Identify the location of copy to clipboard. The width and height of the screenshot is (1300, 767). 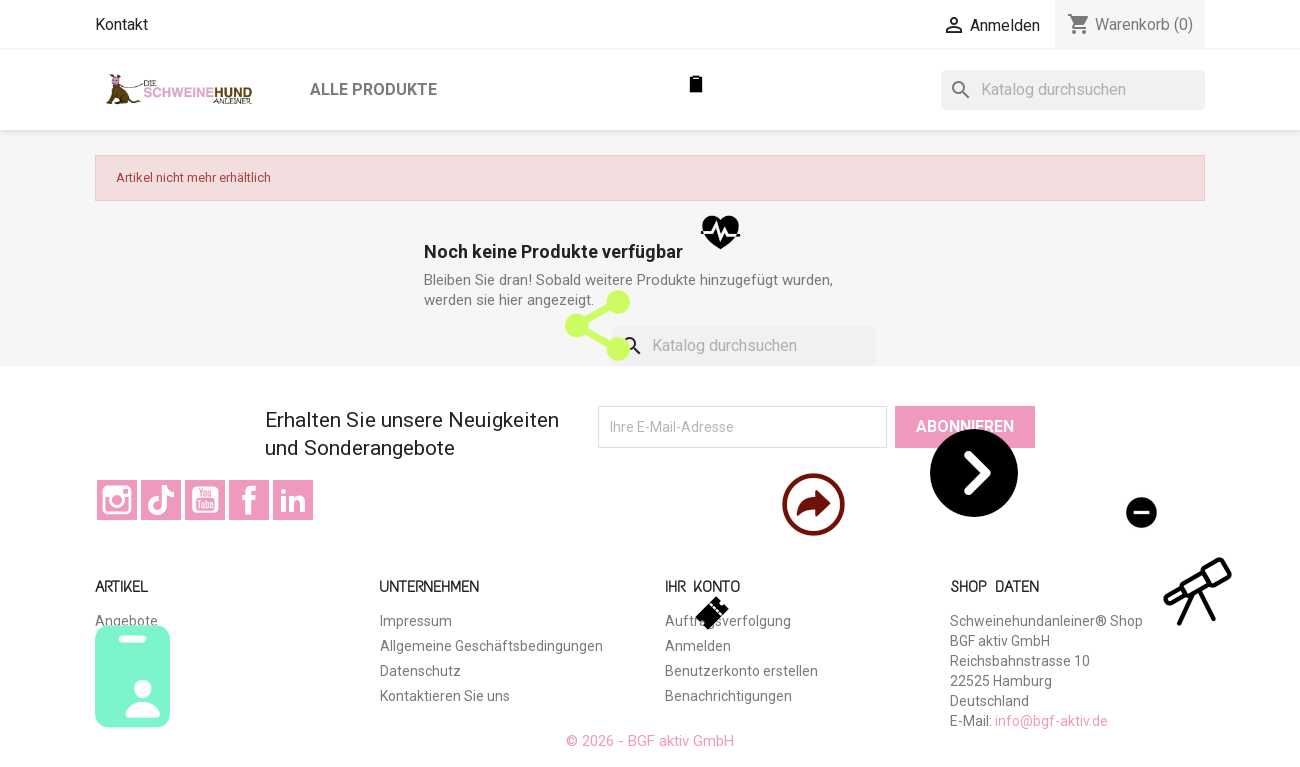
(696, 84).